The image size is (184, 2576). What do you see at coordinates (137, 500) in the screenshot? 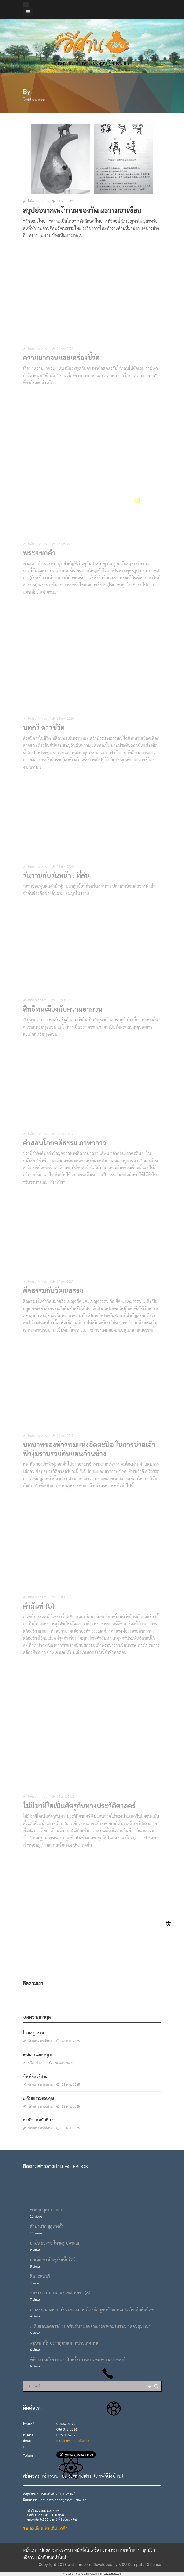
I see `disable copyleft licensing` at bounding box center [137, 500].